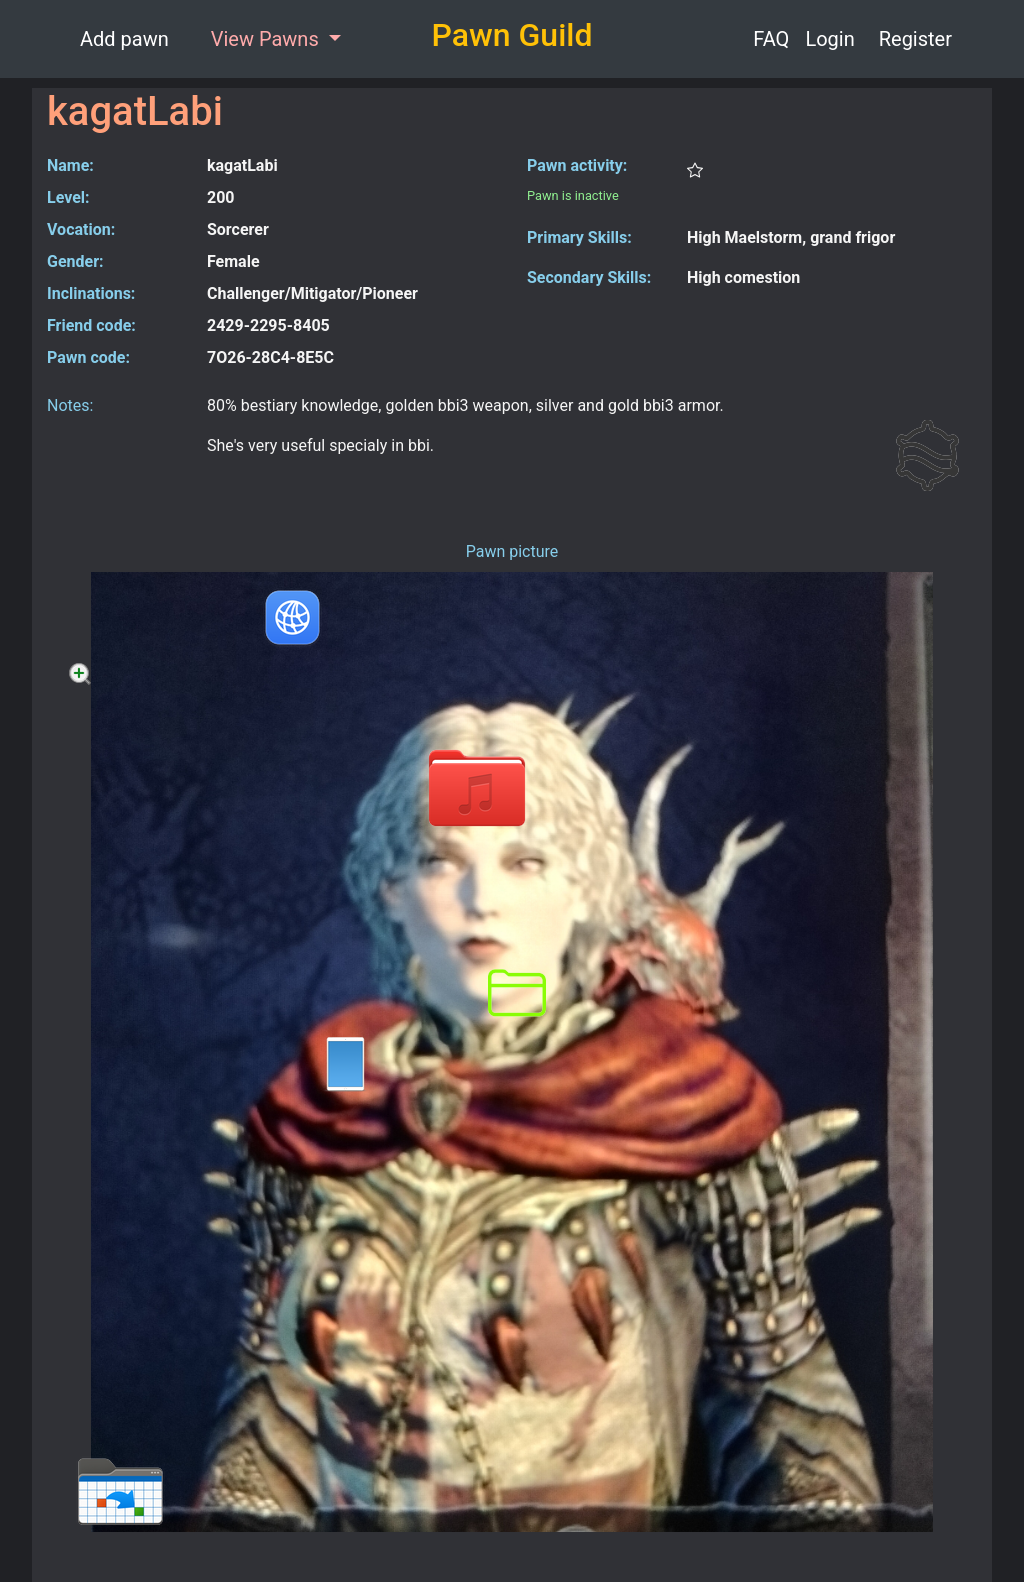 Image resolution: width=1024 pixels, height=1582 pixels. I want to click on iPad Air 3 with cellular connectivity, so click(345, 1064).